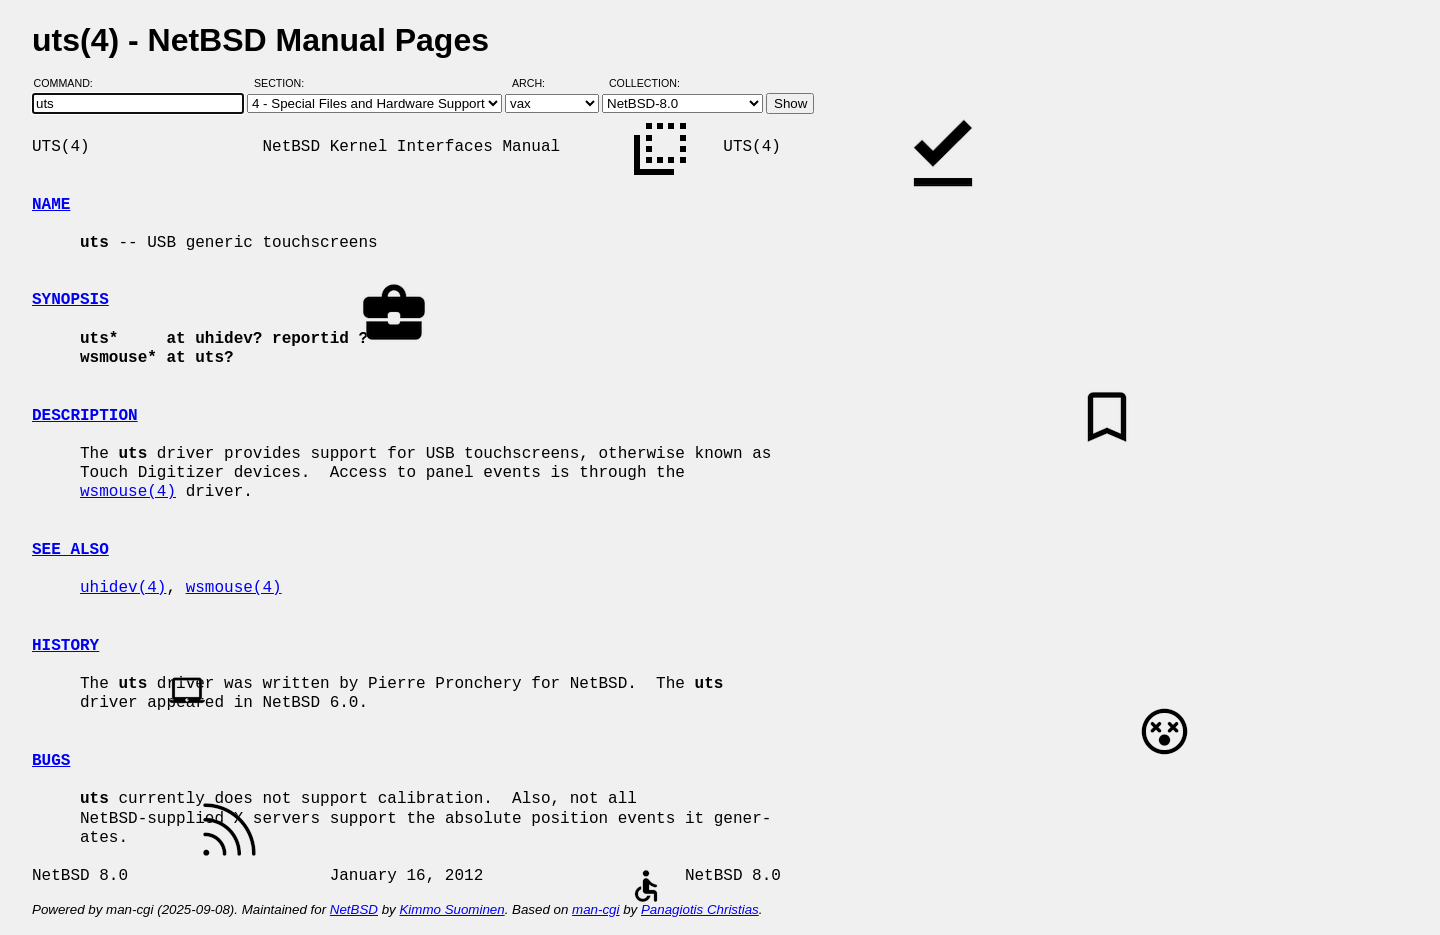  What do you see at coordinates (1164, 731) in the screenshot?
I see `indicates an error or system crash` at bounding box center [1164, 731].